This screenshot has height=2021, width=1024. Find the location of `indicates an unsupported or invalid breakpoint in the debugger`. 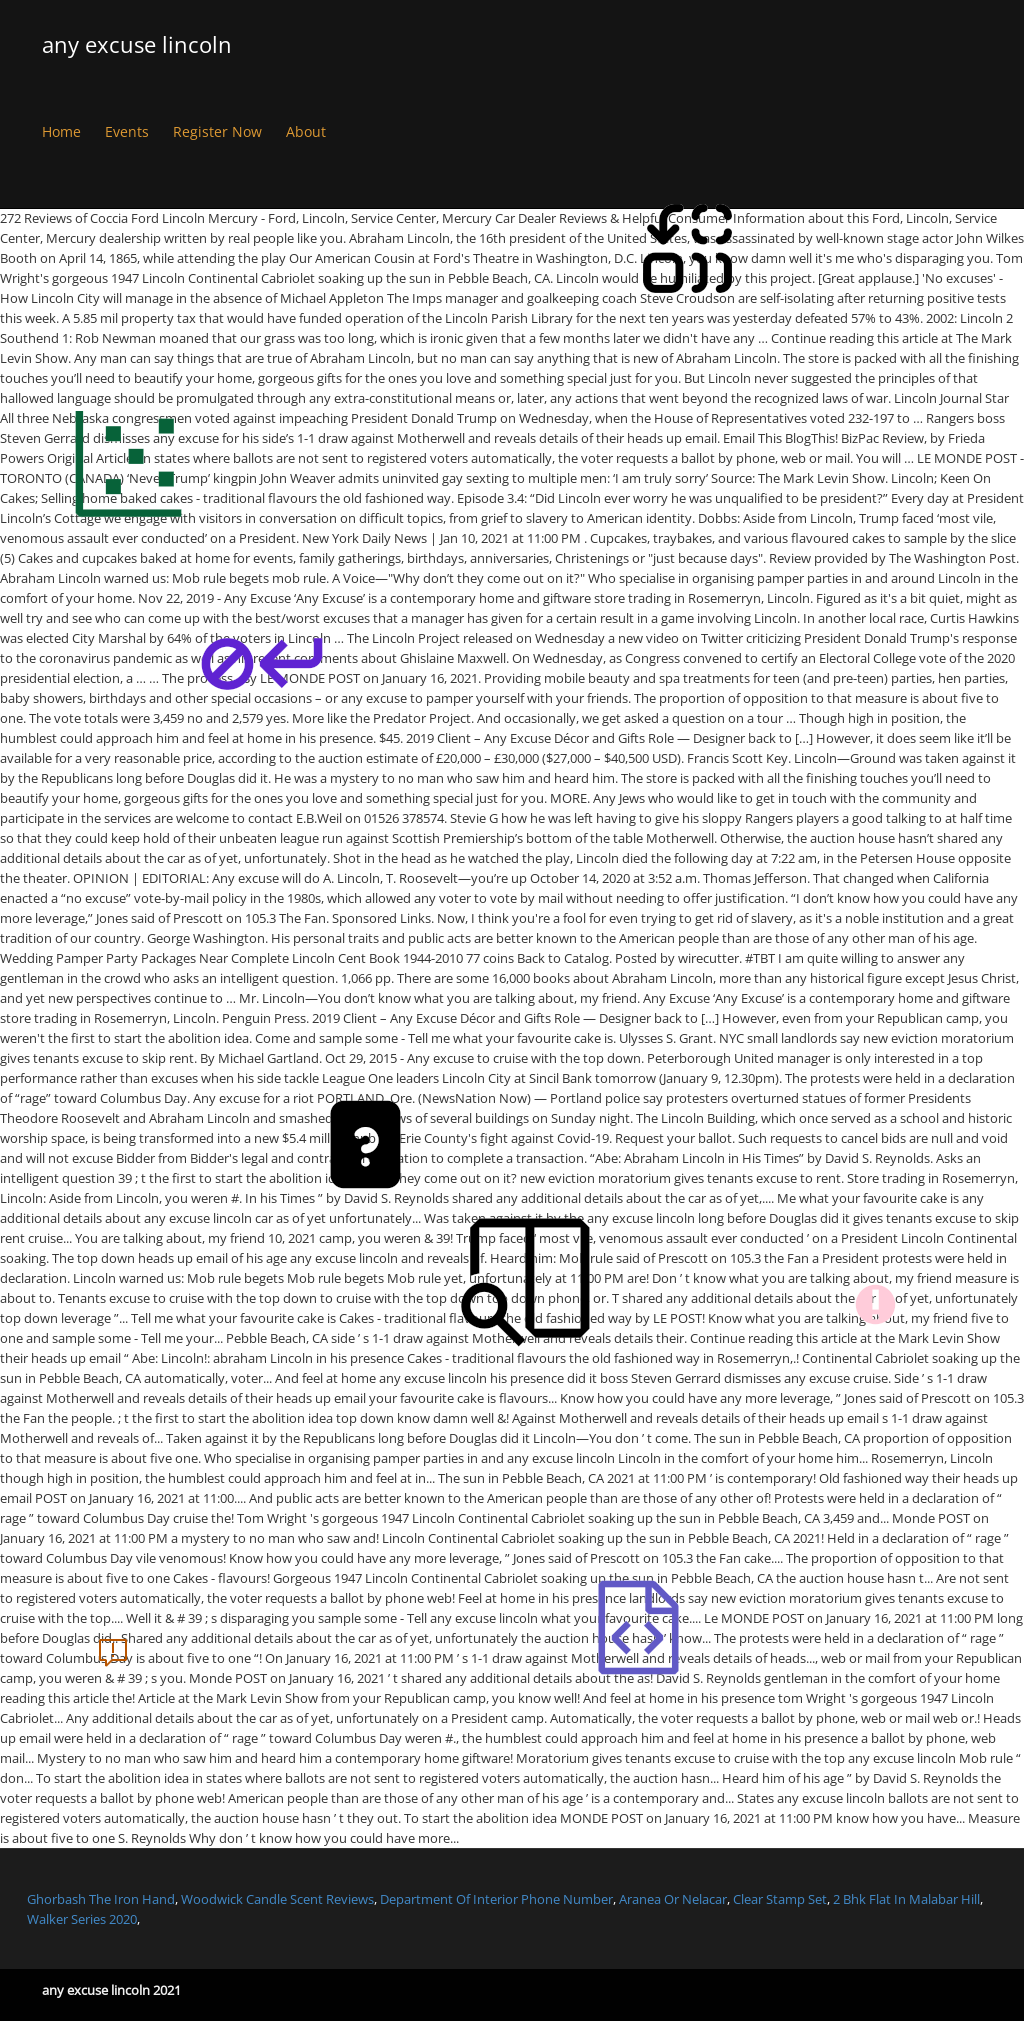

indicates an unsupported or invalid breakpoint in the debugger is located at coordinates (875, 1304).